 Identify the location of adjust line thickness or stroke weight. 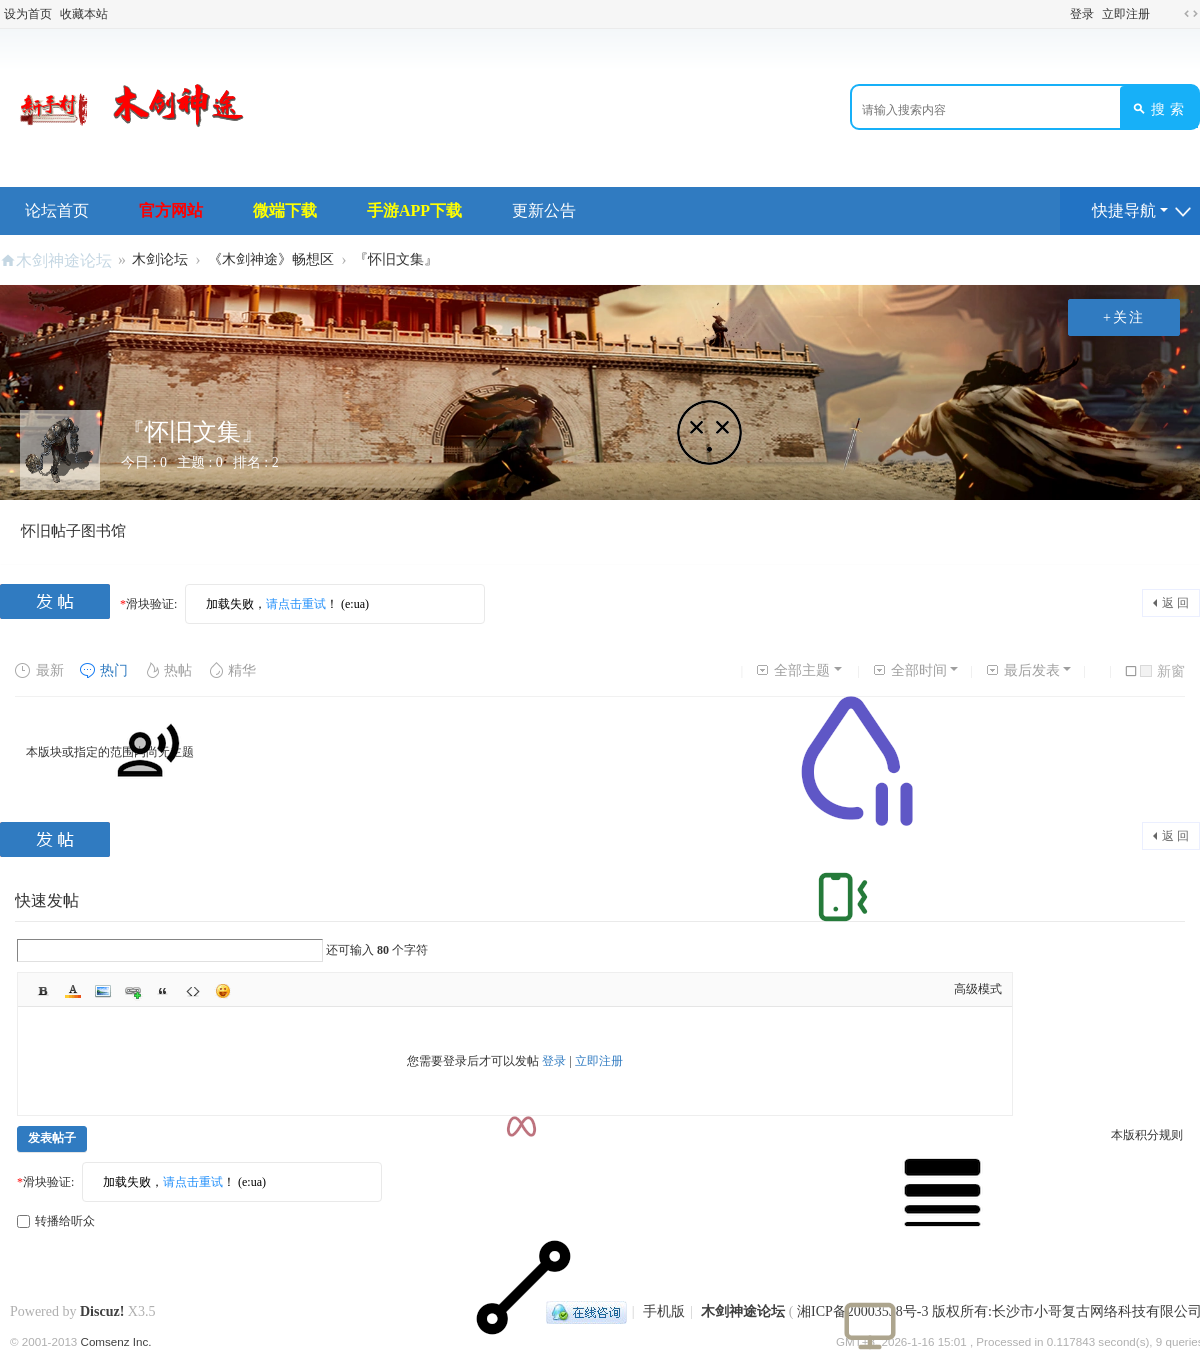
(942, 1192).